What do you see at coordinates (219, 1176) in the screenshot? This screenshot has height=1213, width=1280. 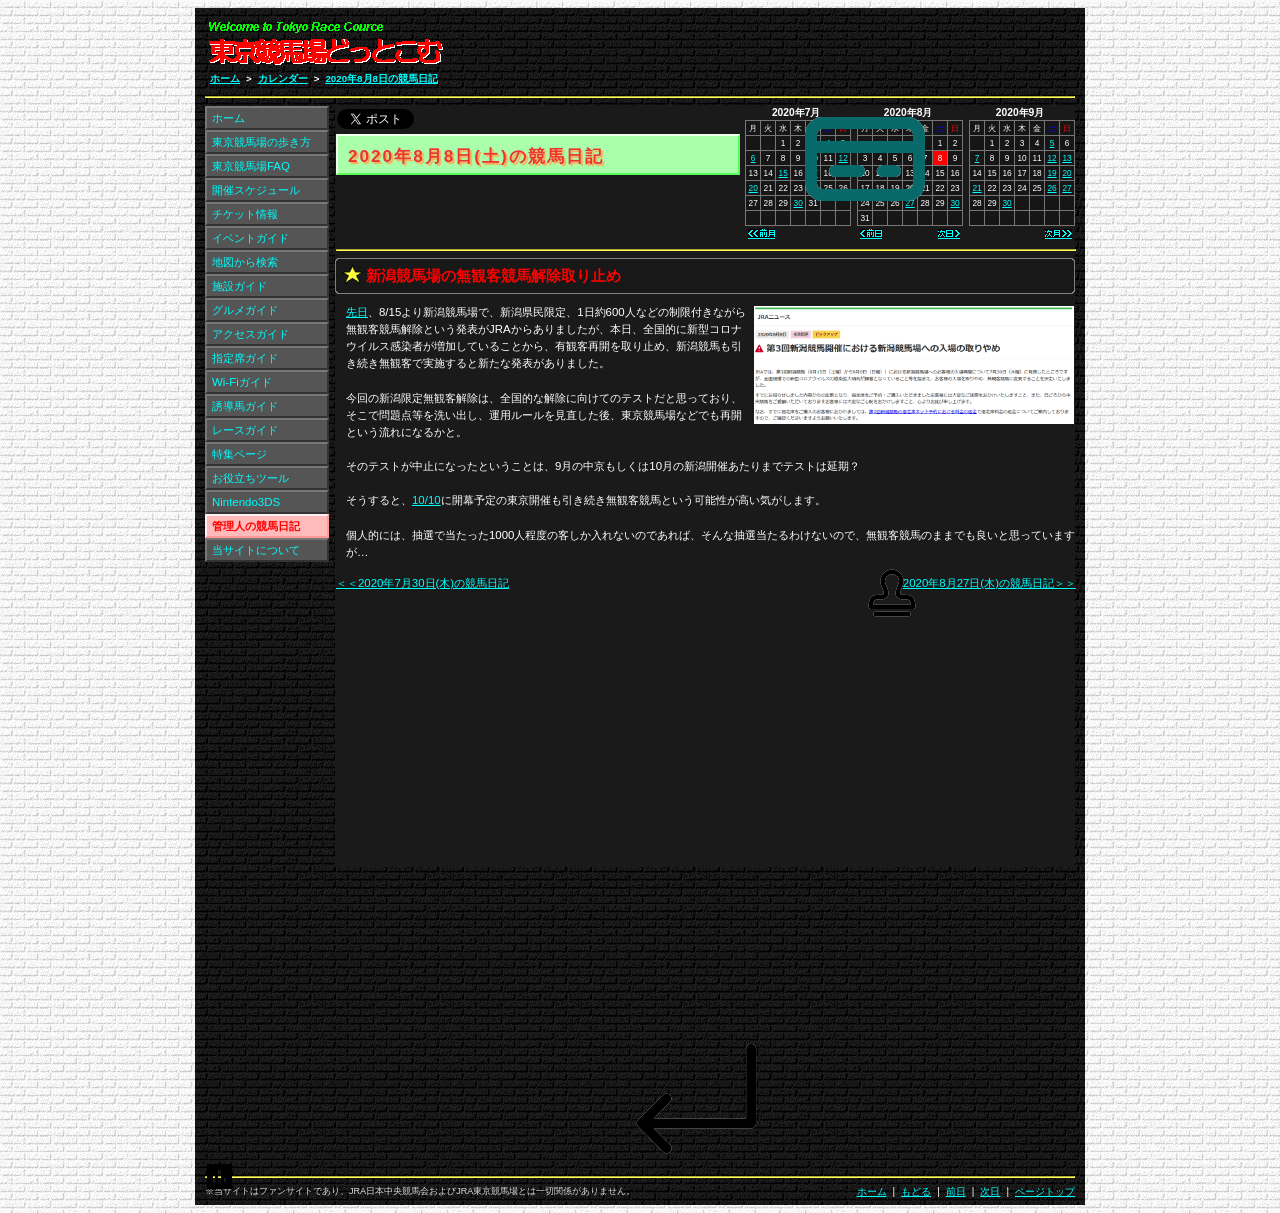 I see `insert a chart or graph into a document` at bounding box center [219, 1176].